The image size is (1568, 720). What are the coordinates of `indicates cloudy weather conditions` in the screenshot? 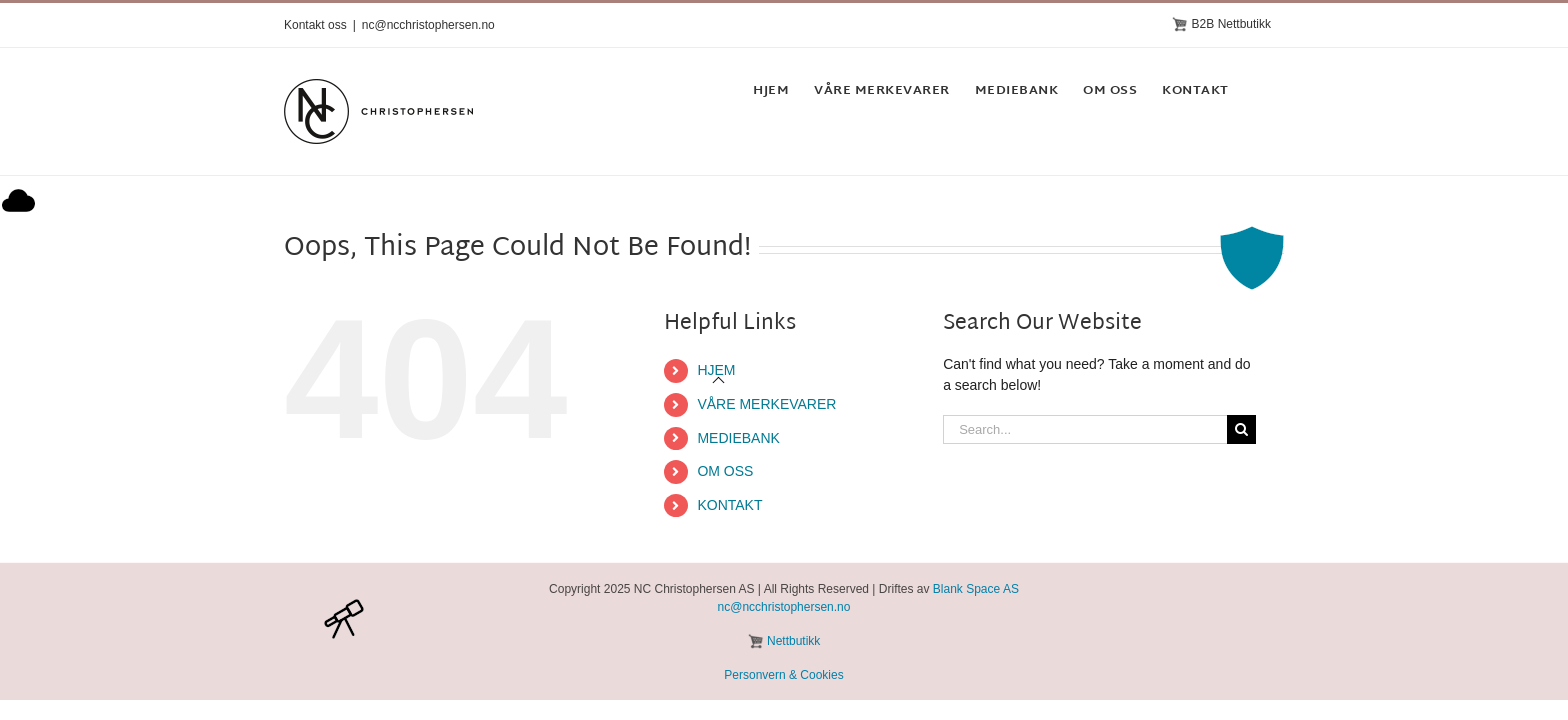 It's located at (18, 200).